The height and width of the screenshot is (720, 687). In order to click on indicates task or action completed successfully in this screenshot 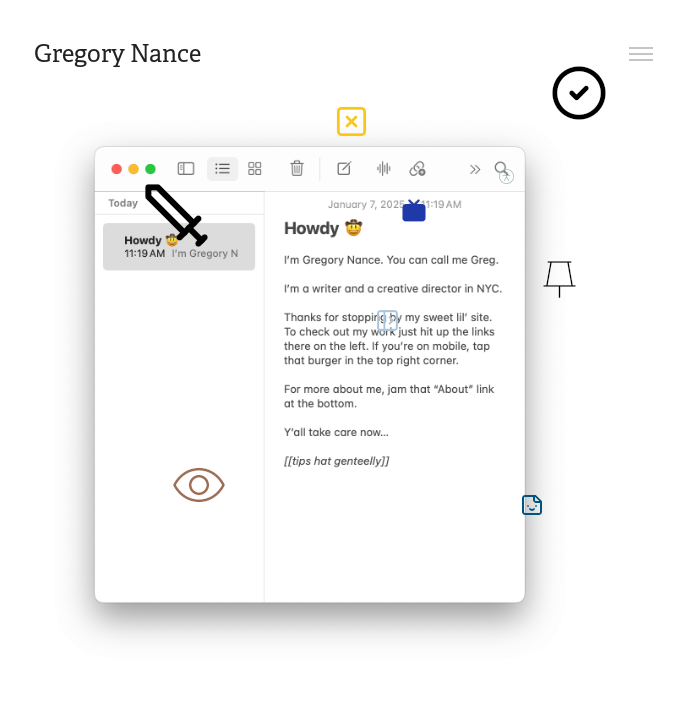, I will do `click(579, 93)`.